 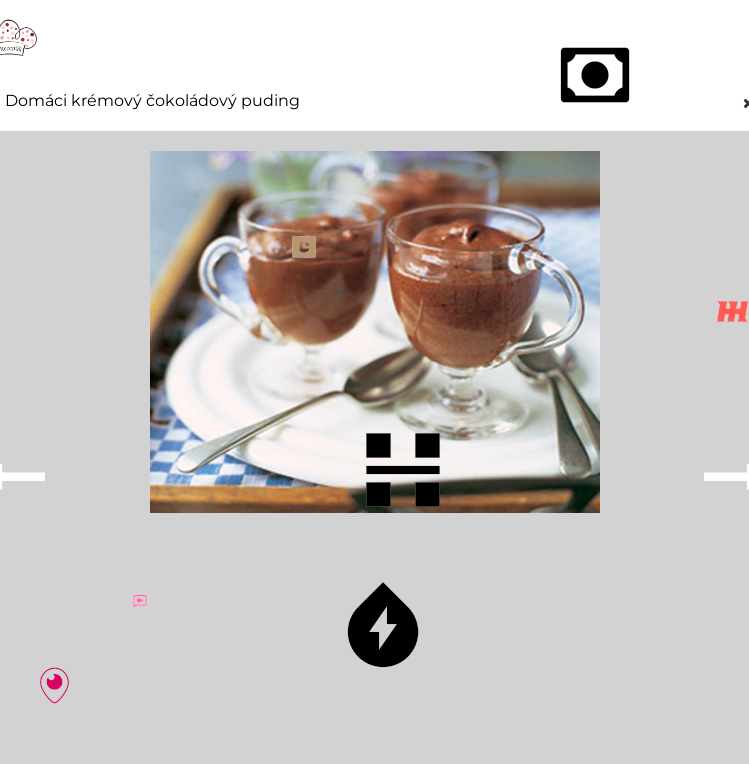 What do you see at coordinates (304, 247) in the screenshot?
I see `view business analytics dashboard` at bounding box center [304, 247].